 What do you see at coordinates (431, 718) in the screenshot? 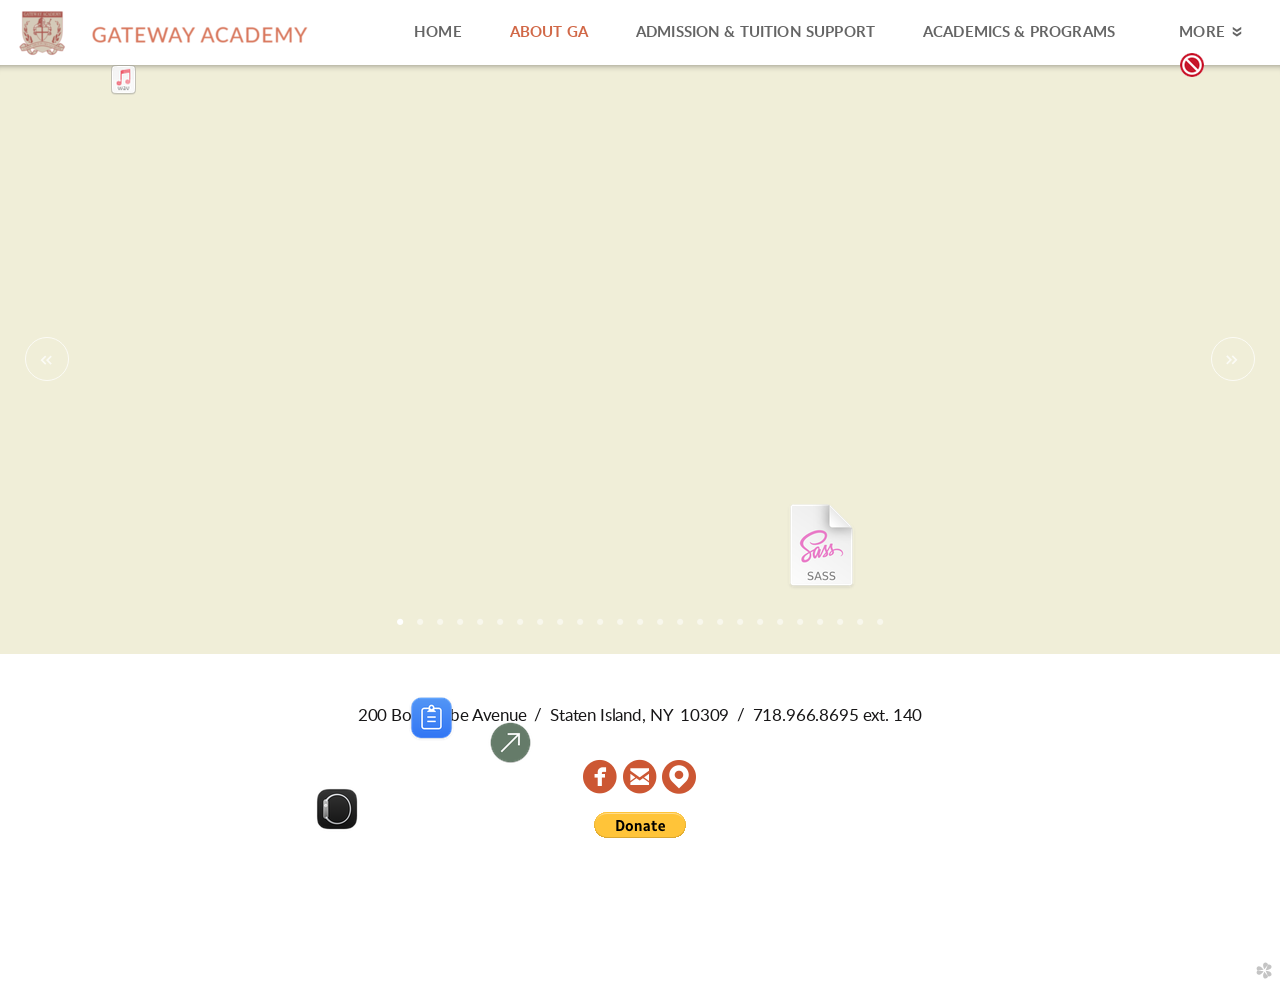
I see `access clipboard manager settings` at bounding box center [431, 718].